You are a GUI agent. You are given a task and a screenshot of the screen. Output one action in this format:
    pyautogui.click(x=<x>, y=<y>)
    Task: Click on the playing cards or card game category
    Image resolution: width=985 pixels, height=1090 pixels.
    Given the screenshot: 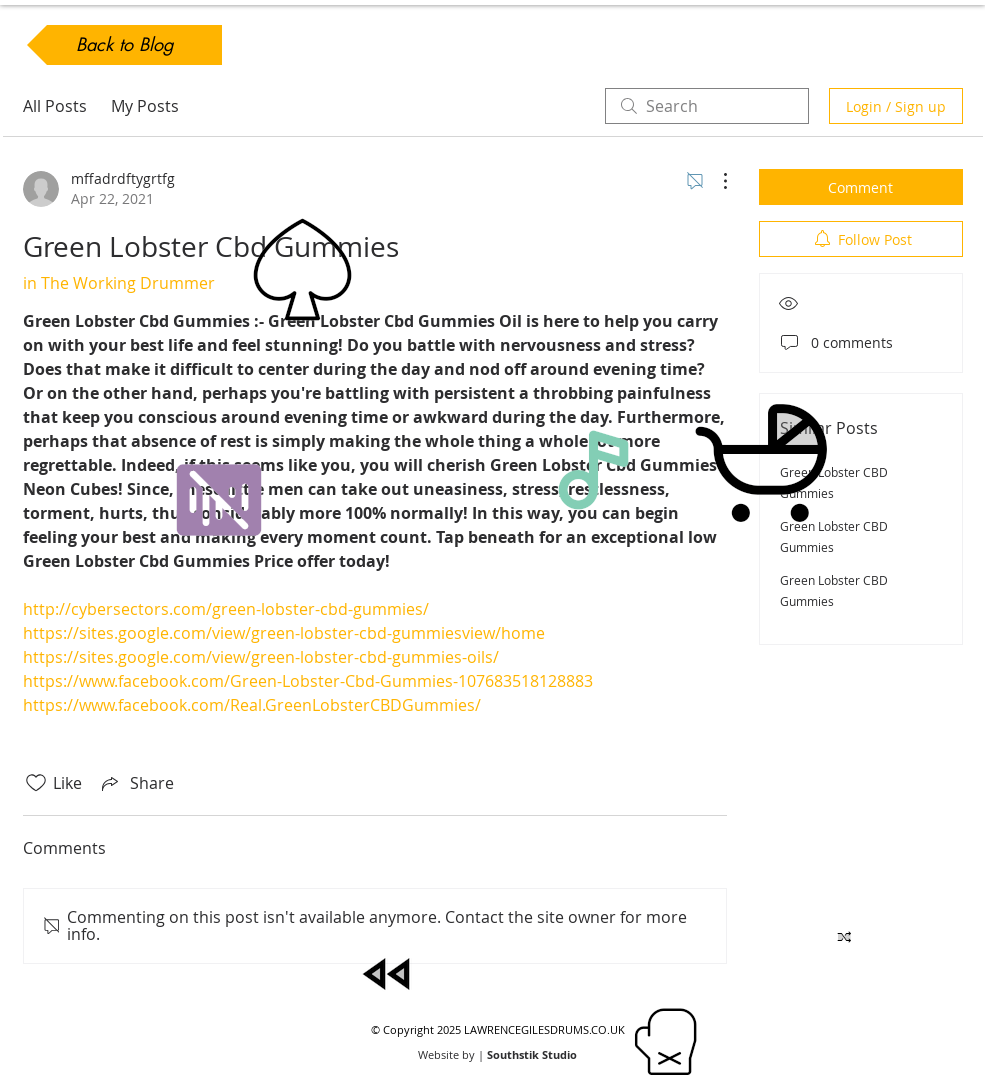 What is the action you would take?
    pyautogui.click(x=302, y=271)
    